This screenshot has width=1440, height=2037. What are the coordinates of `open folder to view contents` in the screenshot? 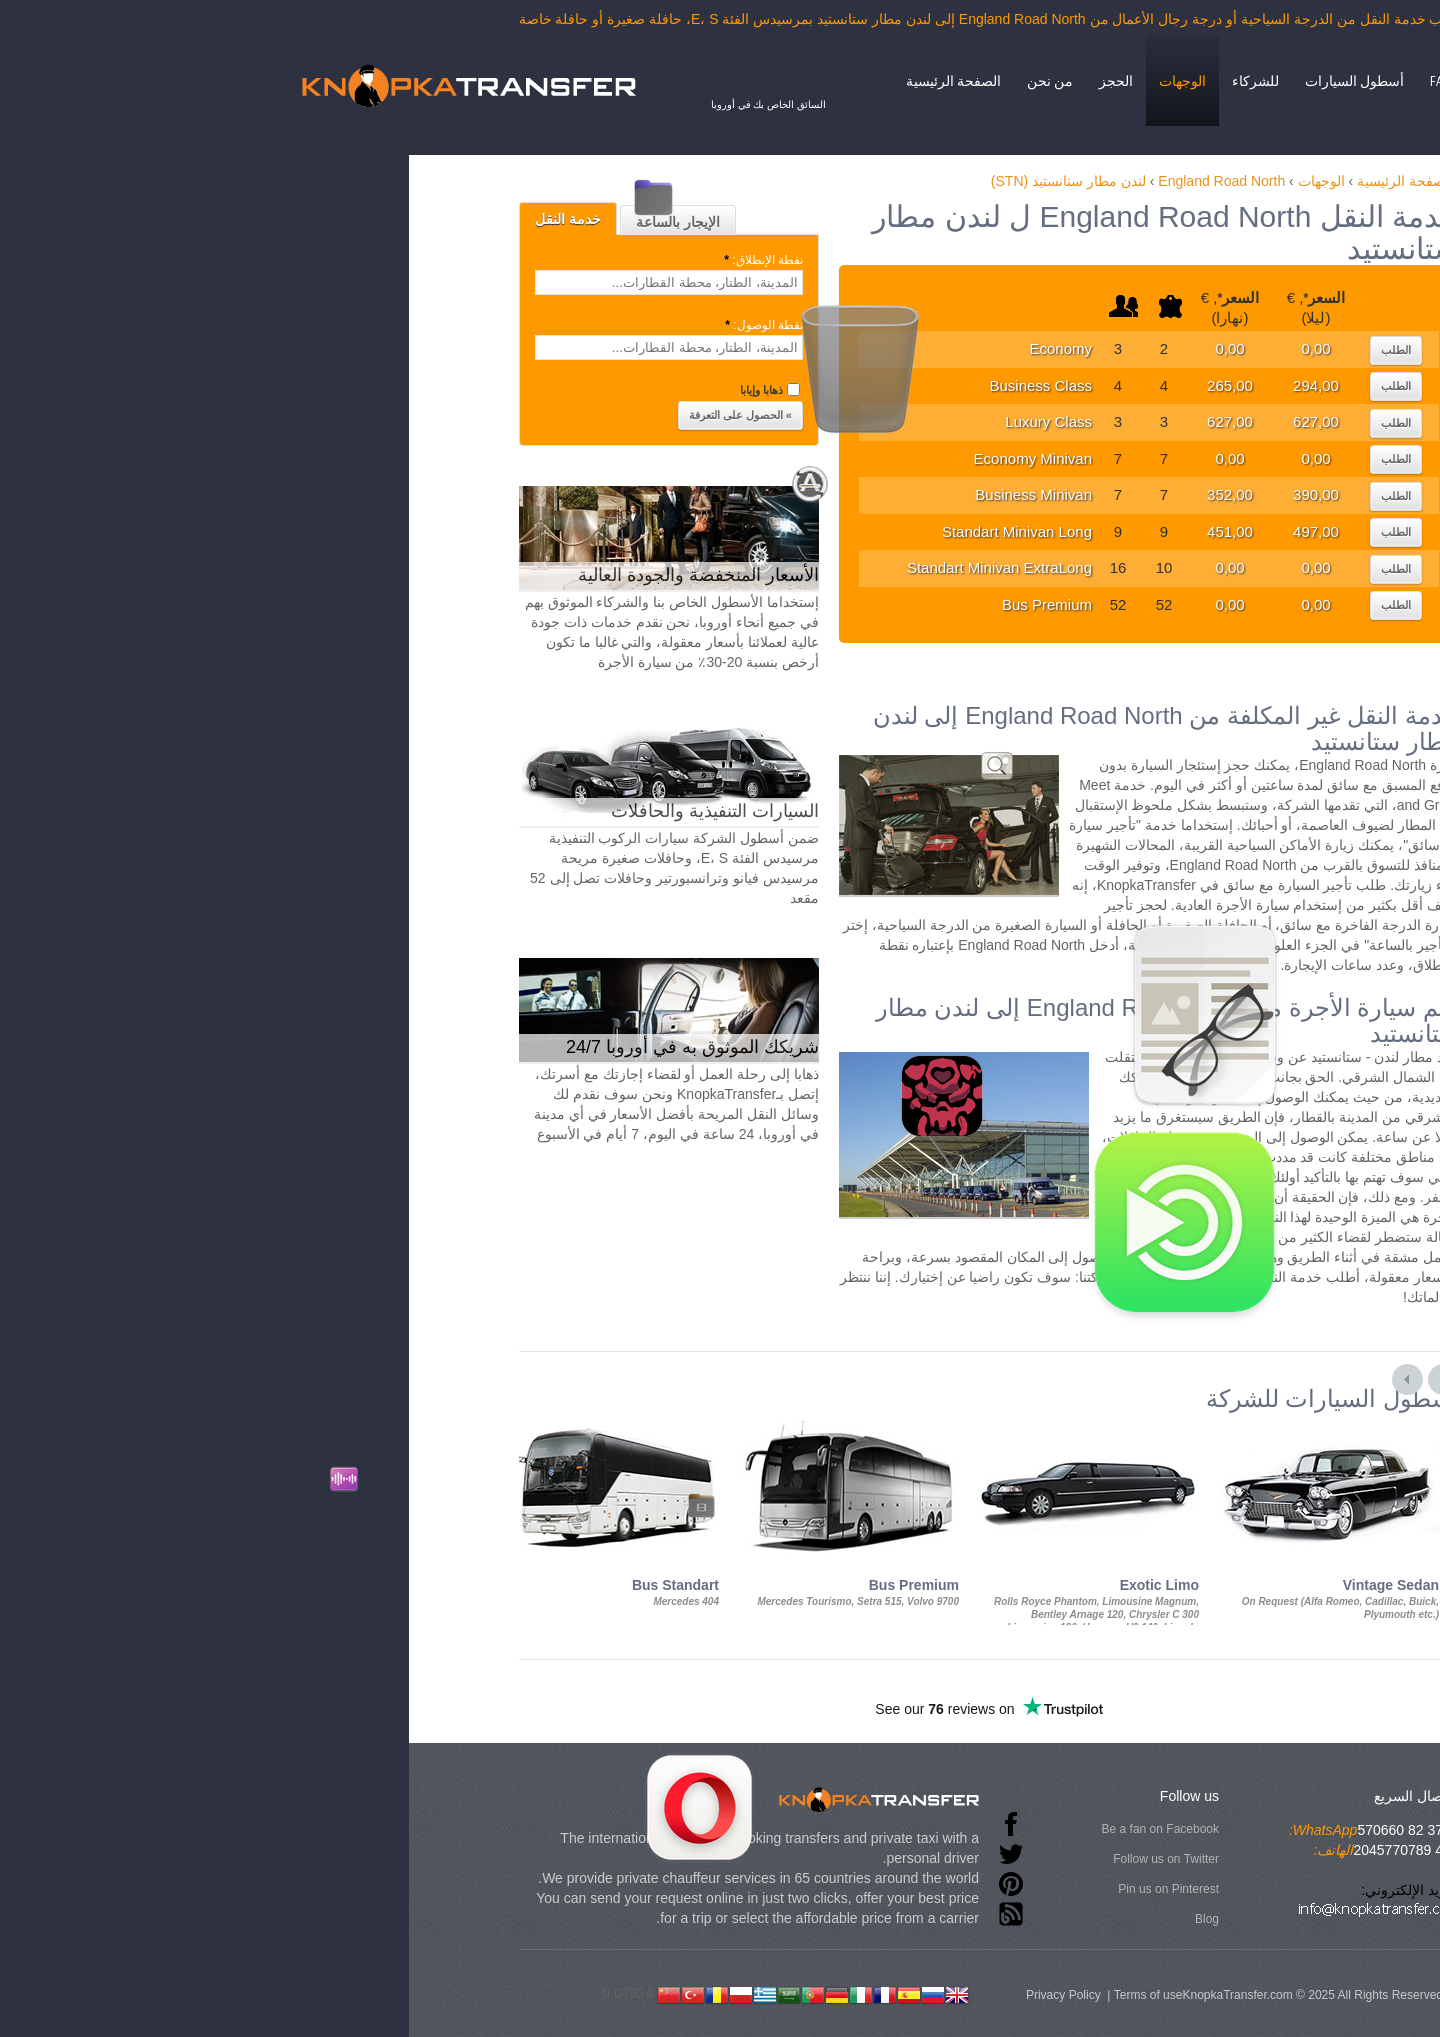 It's located at (653, 197).